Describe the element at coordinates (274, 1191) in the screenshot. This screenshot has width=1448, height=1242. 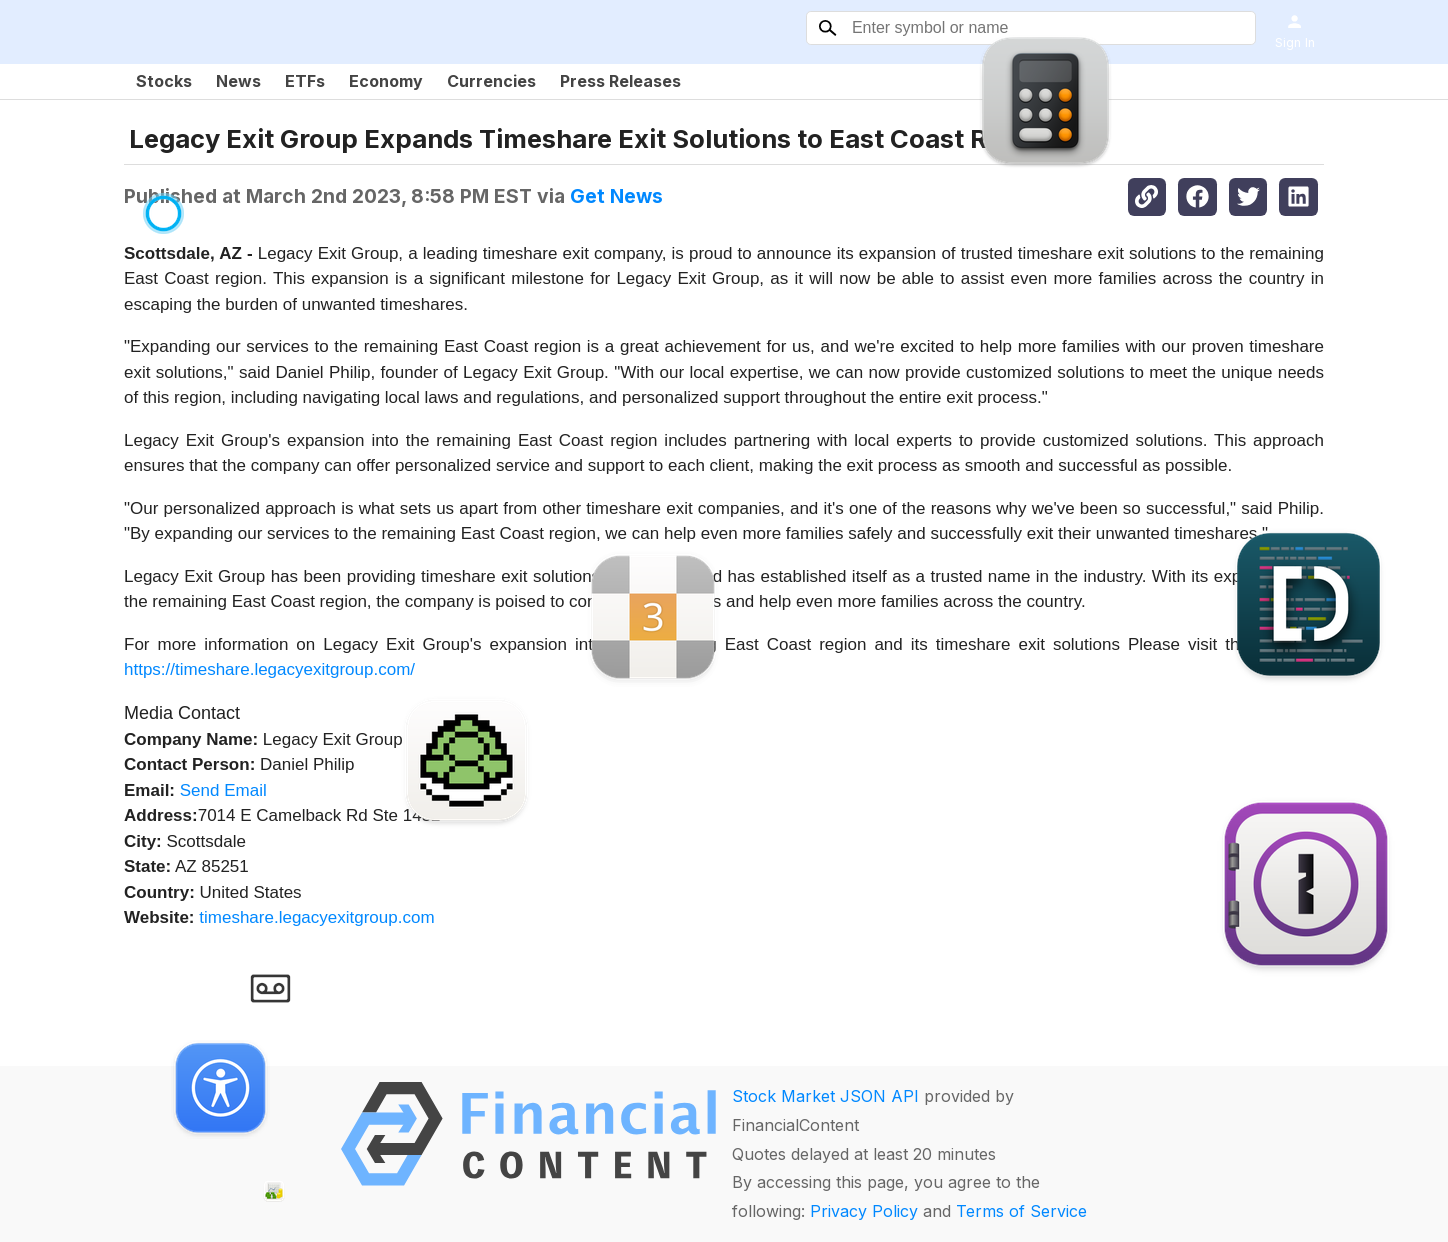
I see `open gnucash personal finance application` at that location.